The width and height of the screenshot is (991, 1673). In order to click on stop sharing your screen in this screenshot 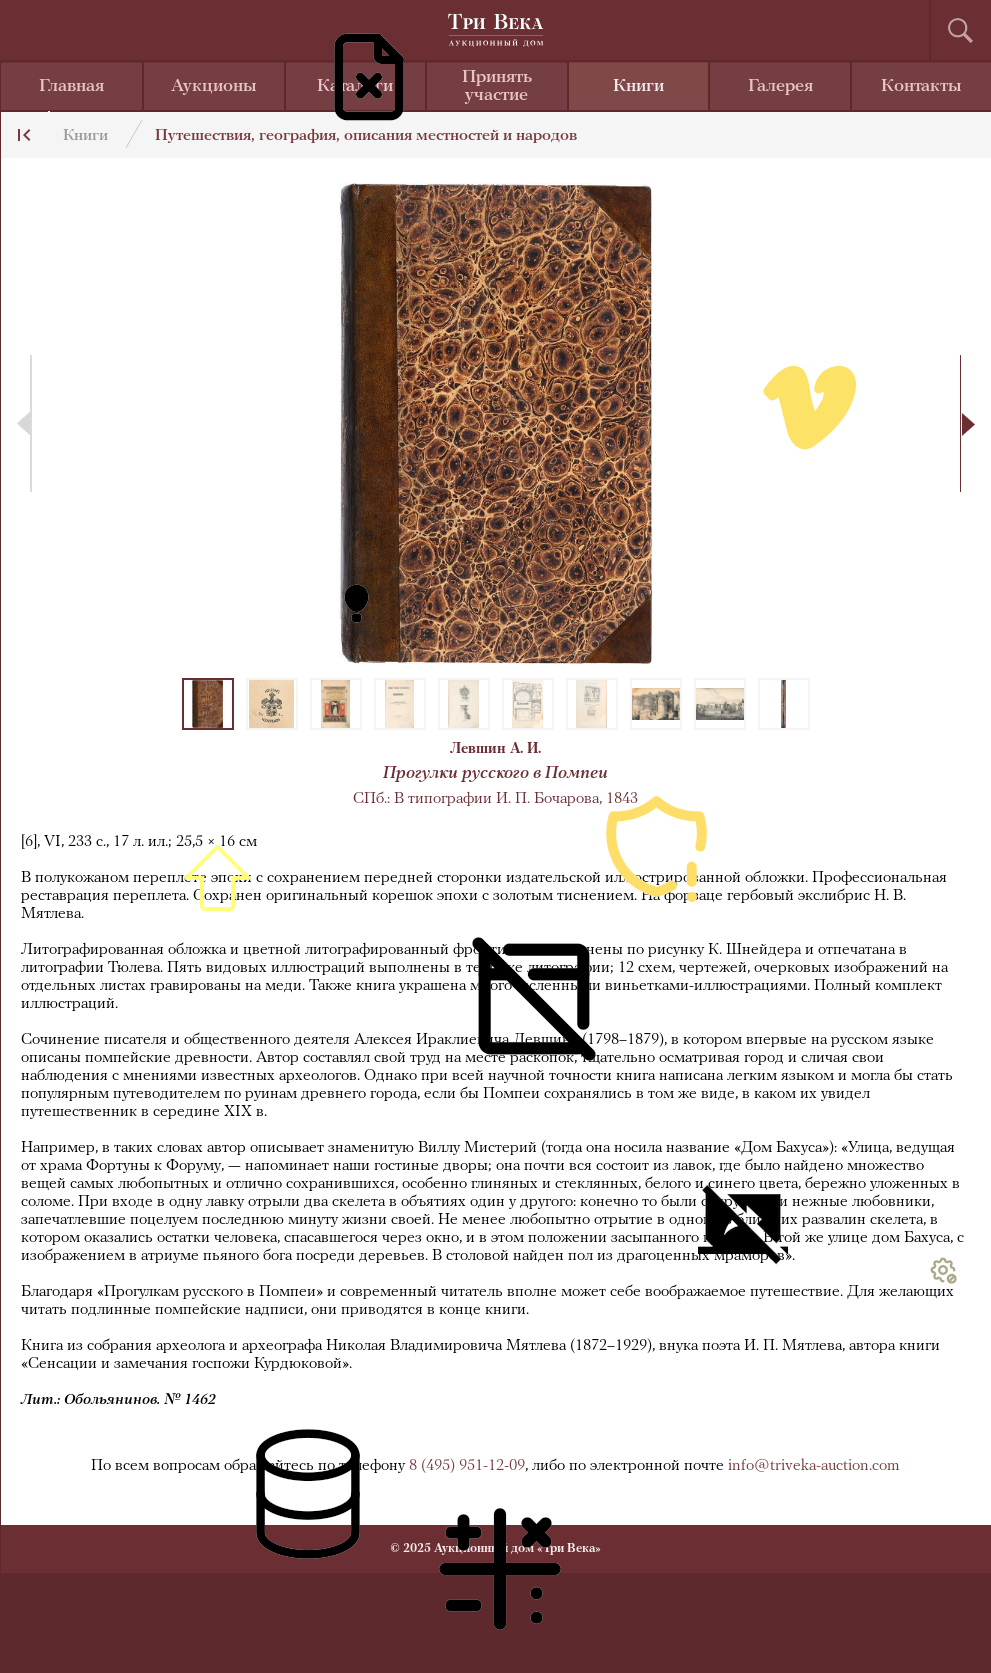, I will do `click(743, 1224)`.